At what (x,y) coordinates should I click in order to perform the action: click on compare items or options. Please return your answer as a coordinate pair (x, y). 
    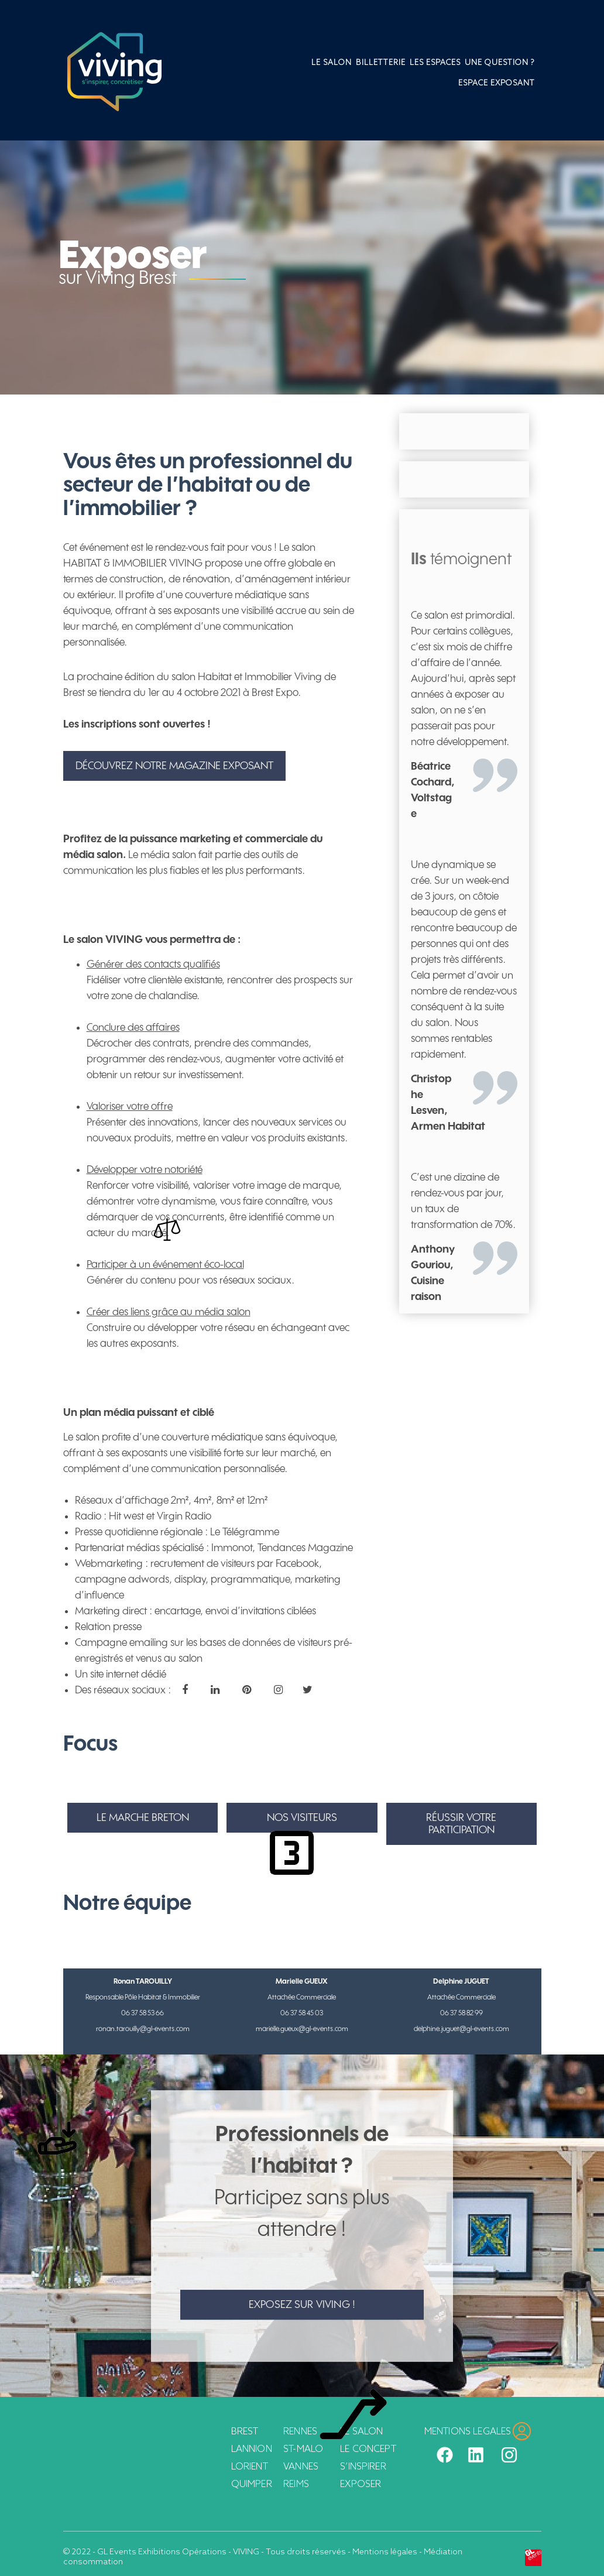
    Looking at the image, I should click on (167, 1229).